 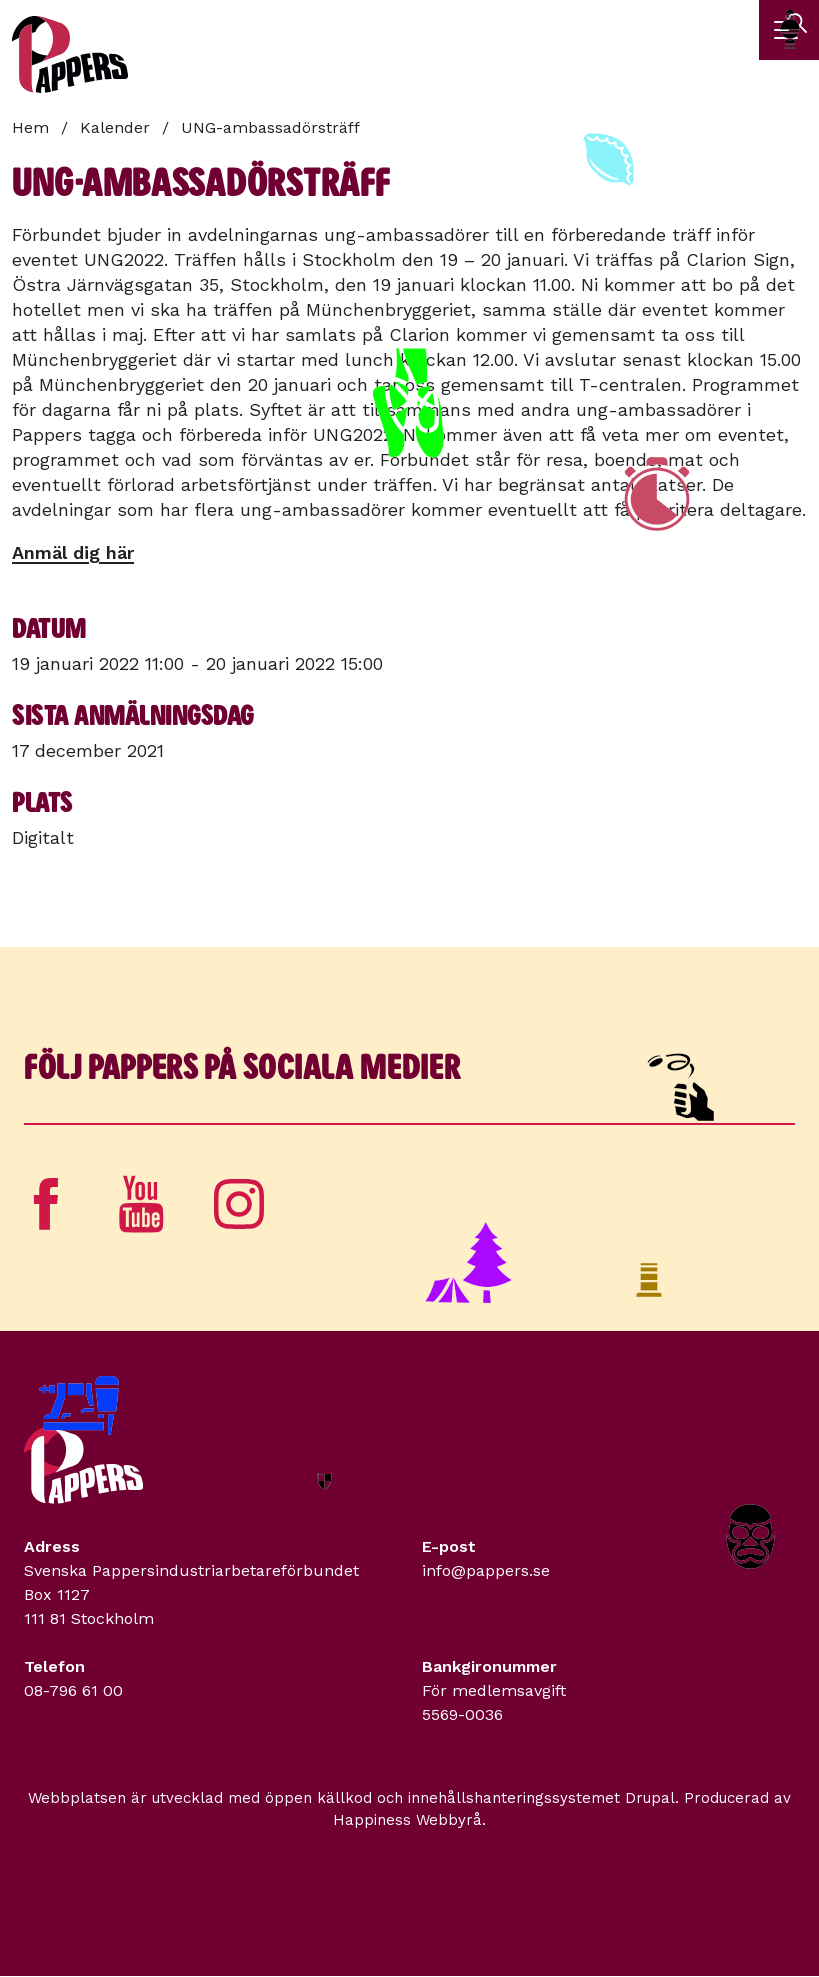 I want to click on indicates verified or protected status, so click(x=324, y=1481).